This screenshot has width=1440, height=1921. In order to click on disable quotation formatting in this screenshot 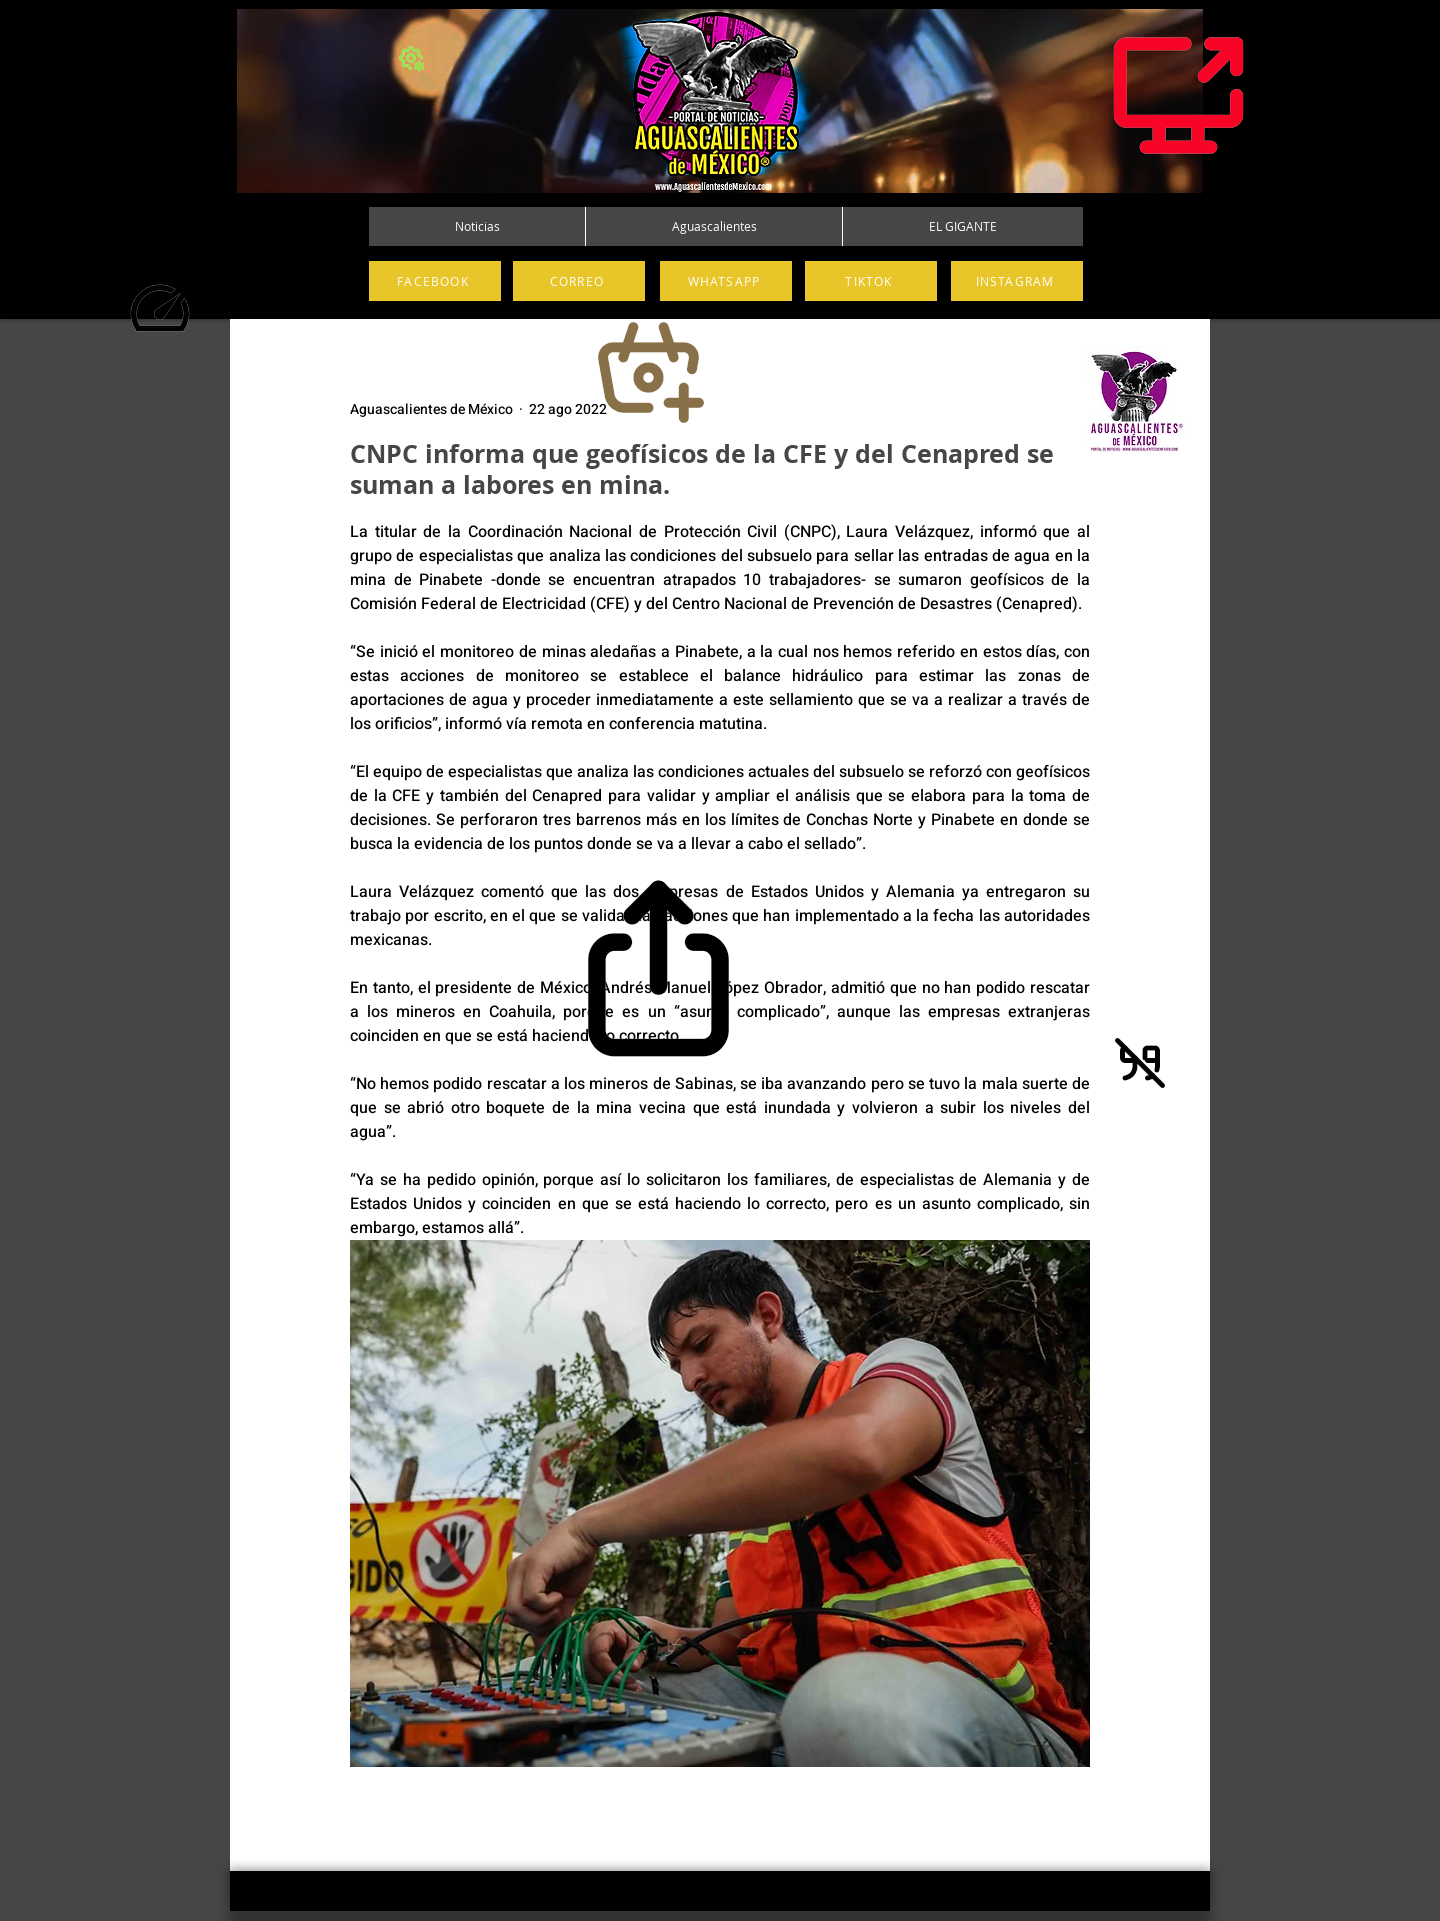, I will do `click(1140, 1063)`.